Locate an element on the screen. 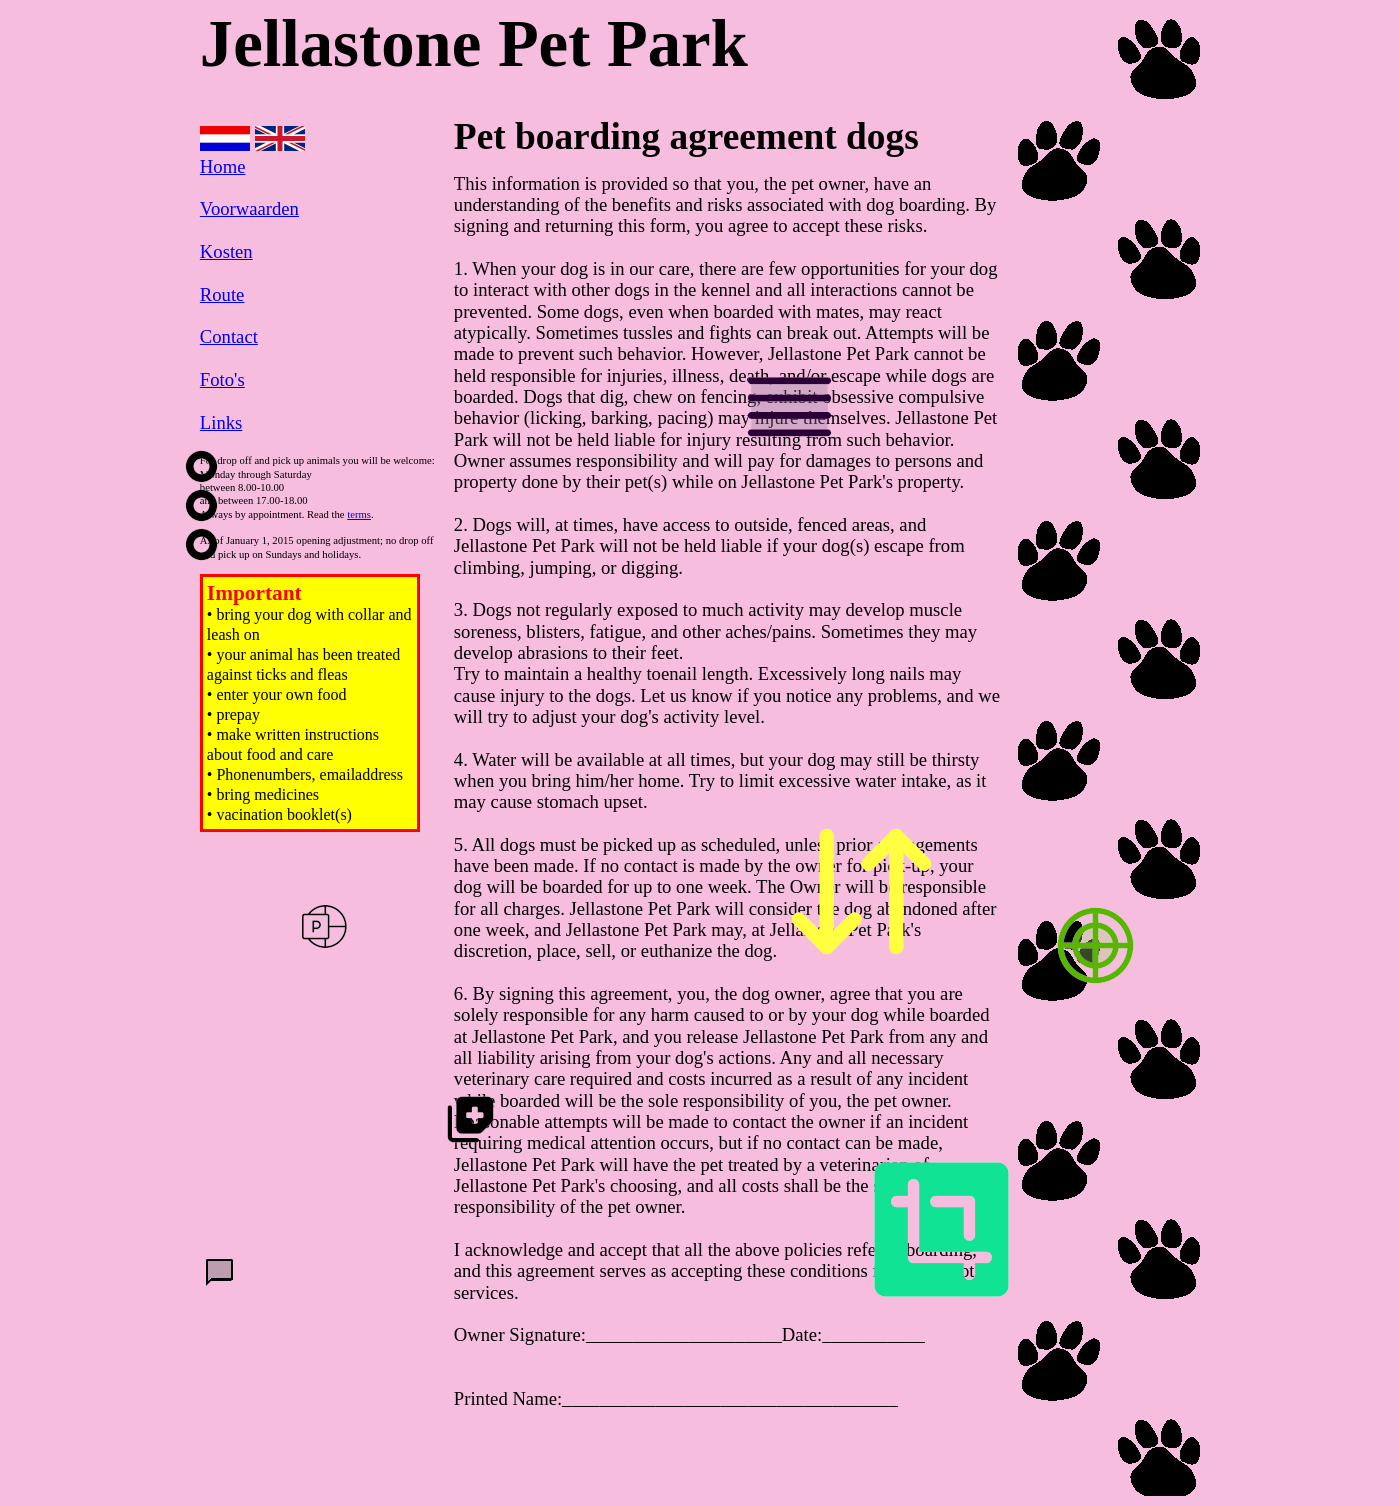 The width and height of the screenshot is (1399, 1506). justify text alignment is located at coordinates (789, 408).